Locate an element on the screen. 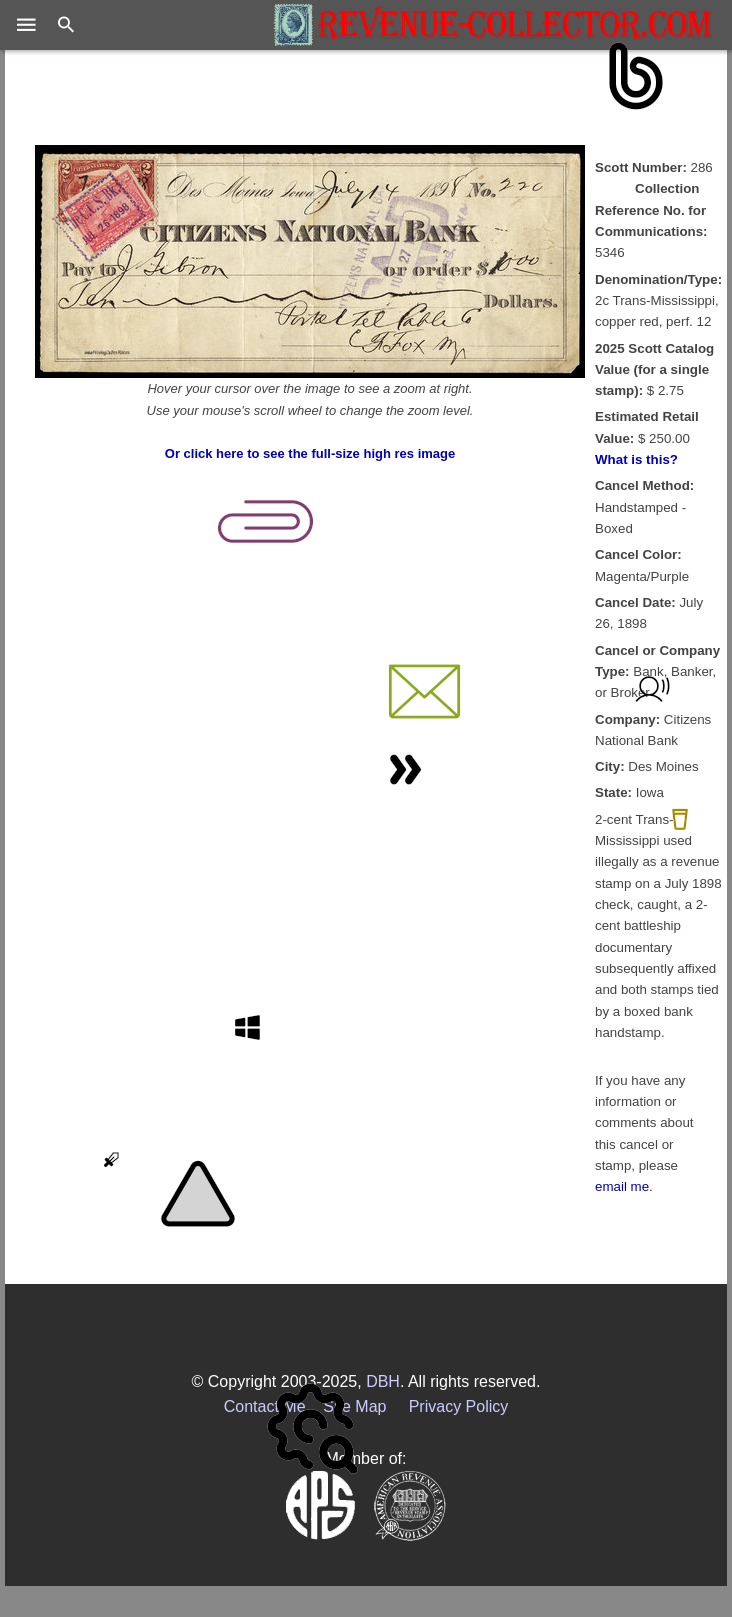 The image size is (732, 1617). attach a file to your message is located at coordinates (265, 521).